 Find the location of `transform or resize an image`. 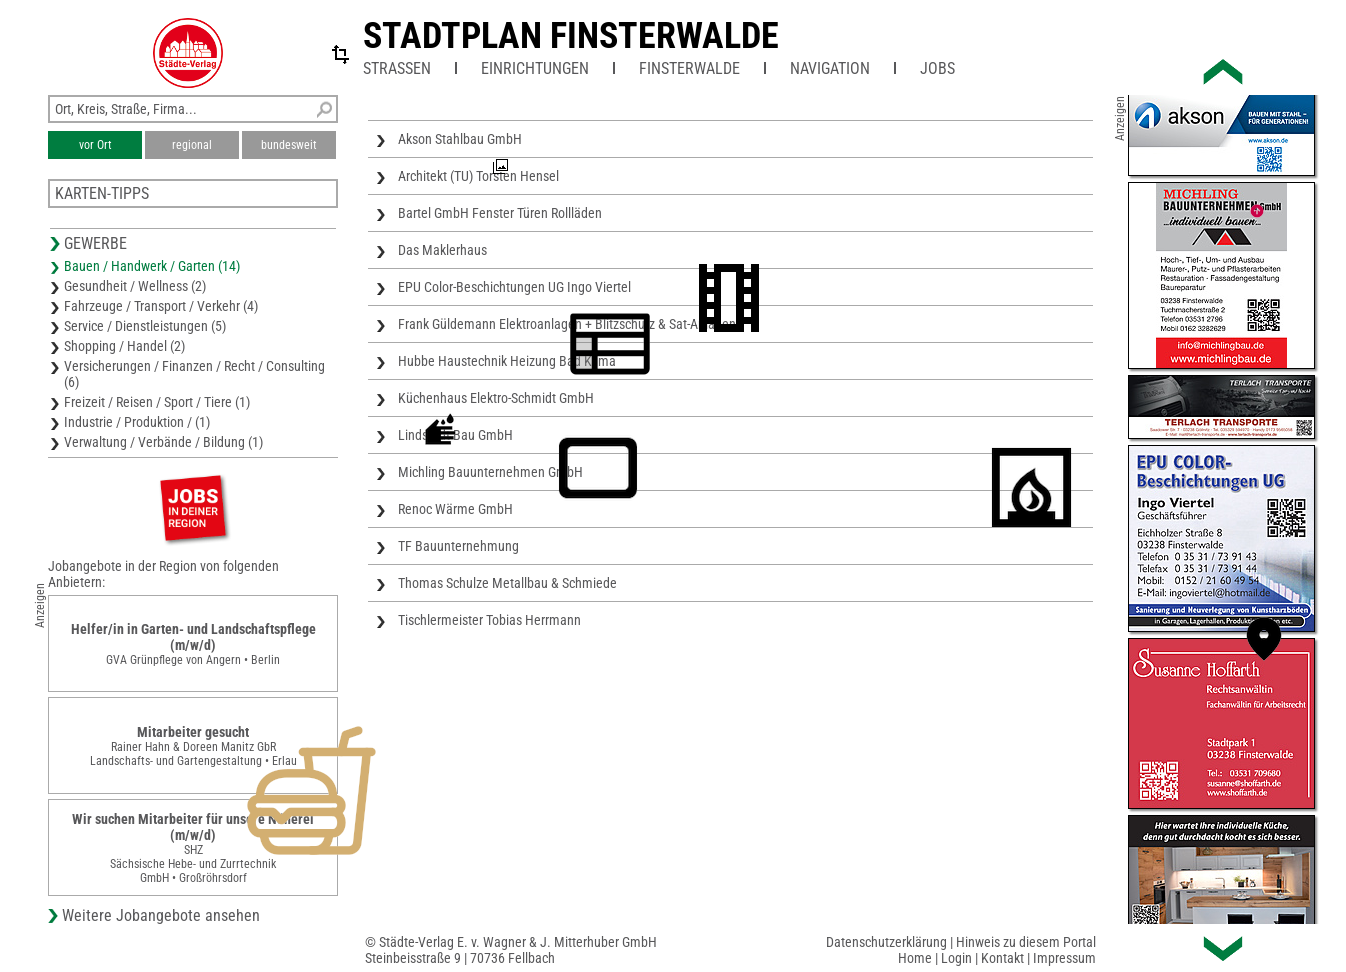

transform or resize an image is located at coordinates (340, 54).